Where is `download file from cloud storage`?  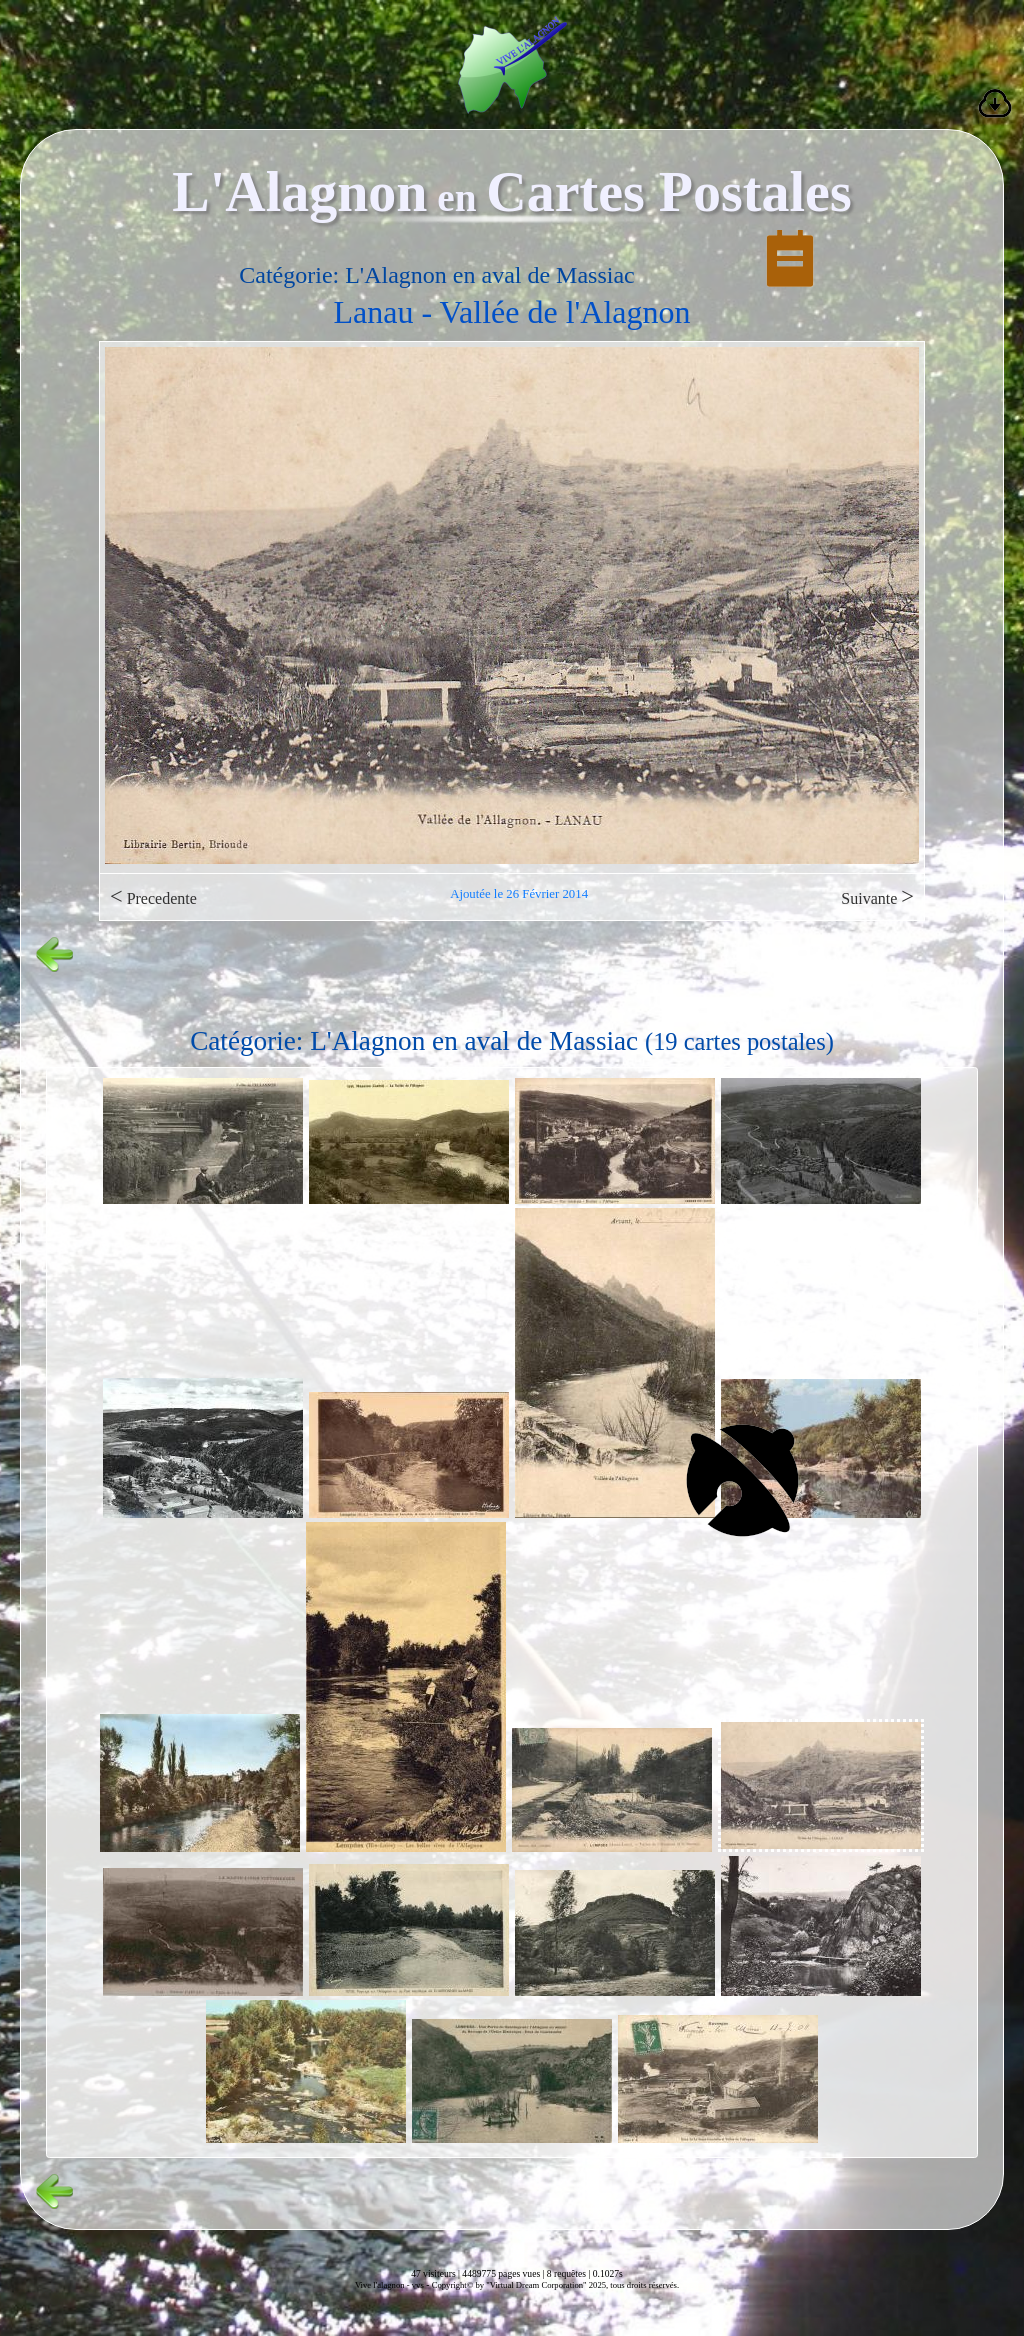 download file from cloud storage is located at coordinates (995, 104).